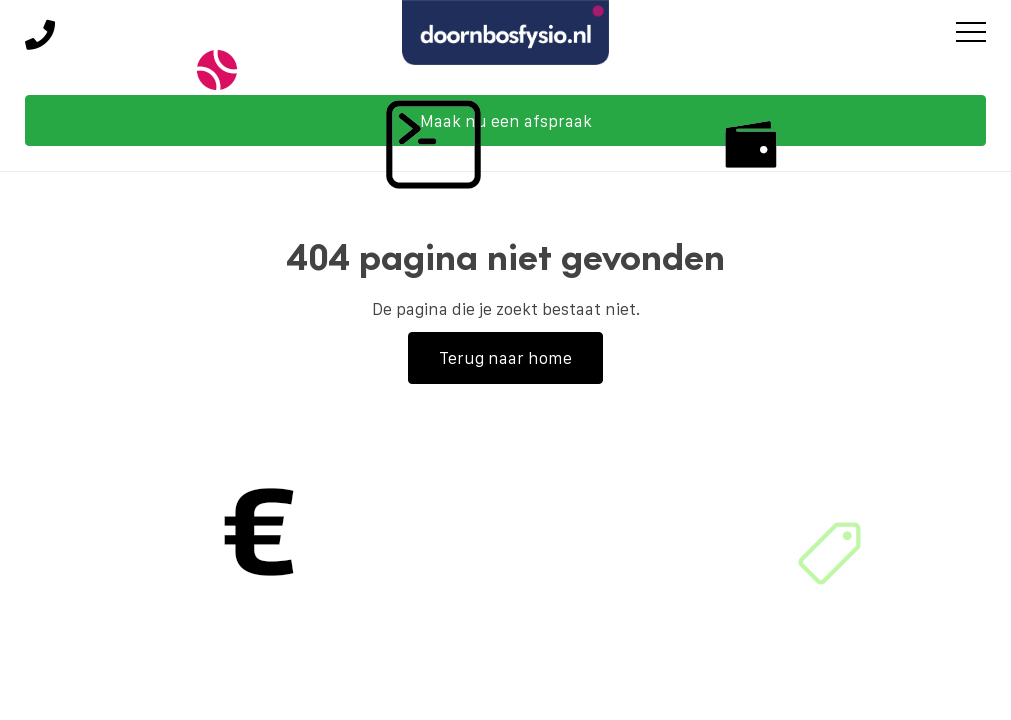  Describe the element at coordinates (259, 532) in the screenshot. I see `view prices in euros` at that location.